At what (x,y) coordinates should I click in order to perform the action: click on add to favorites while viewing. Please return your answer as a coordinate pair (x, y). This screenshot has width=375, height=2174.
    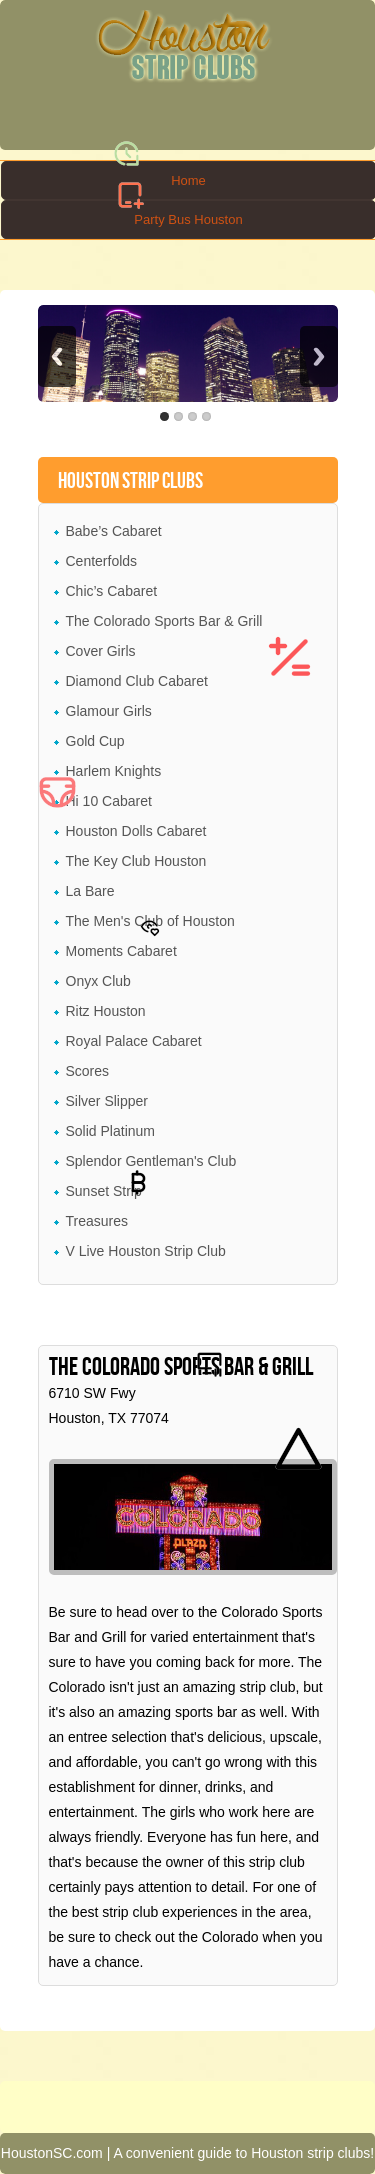
    Looking at the image, I should click on (149, 926).